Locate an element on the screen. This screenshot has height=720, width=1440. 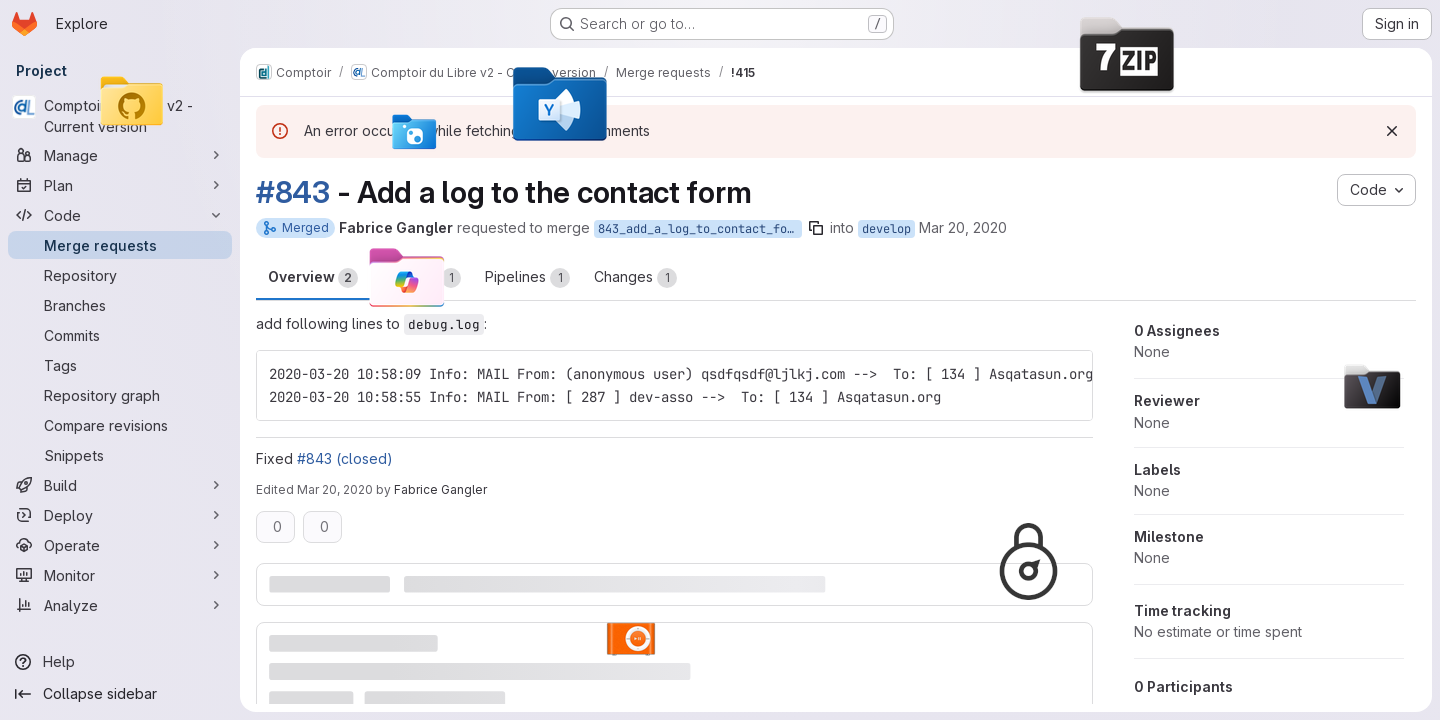
open folder containing github projects is located at coordinates (131, 102).